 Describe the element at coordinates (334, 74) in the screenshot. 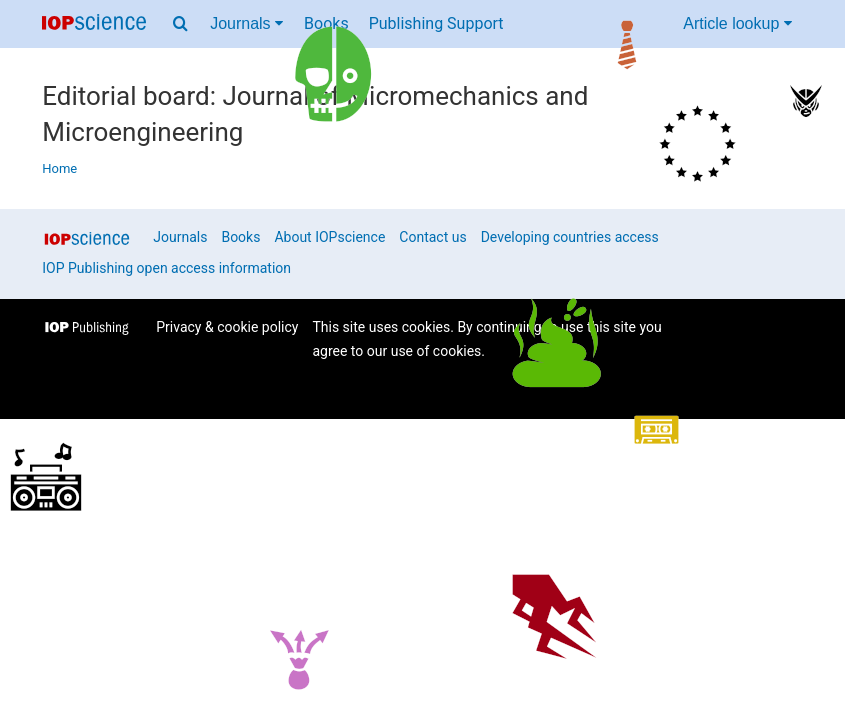

I see `indicates a character at critically low health` at that location.